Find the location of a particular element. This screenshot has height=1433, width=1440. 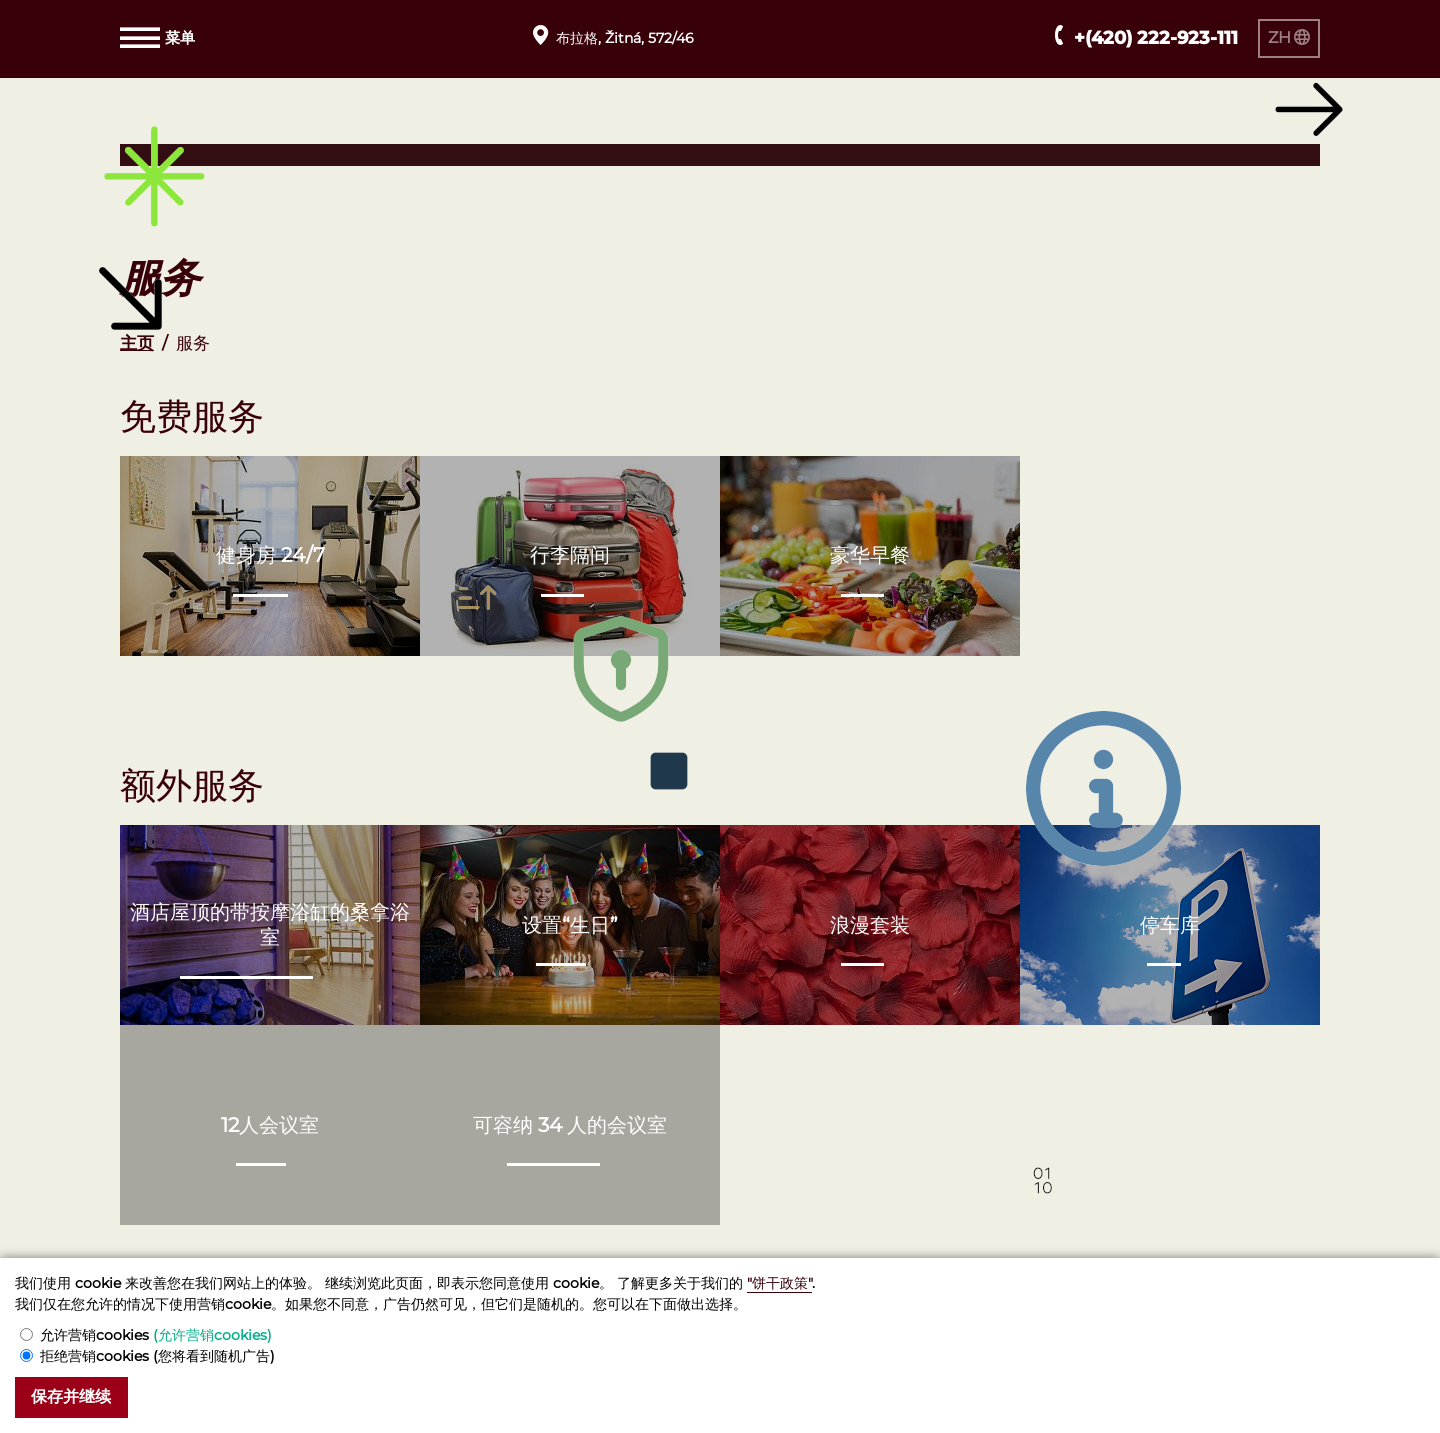

indicates a featured or starred item is located at coordinates (155, 177).